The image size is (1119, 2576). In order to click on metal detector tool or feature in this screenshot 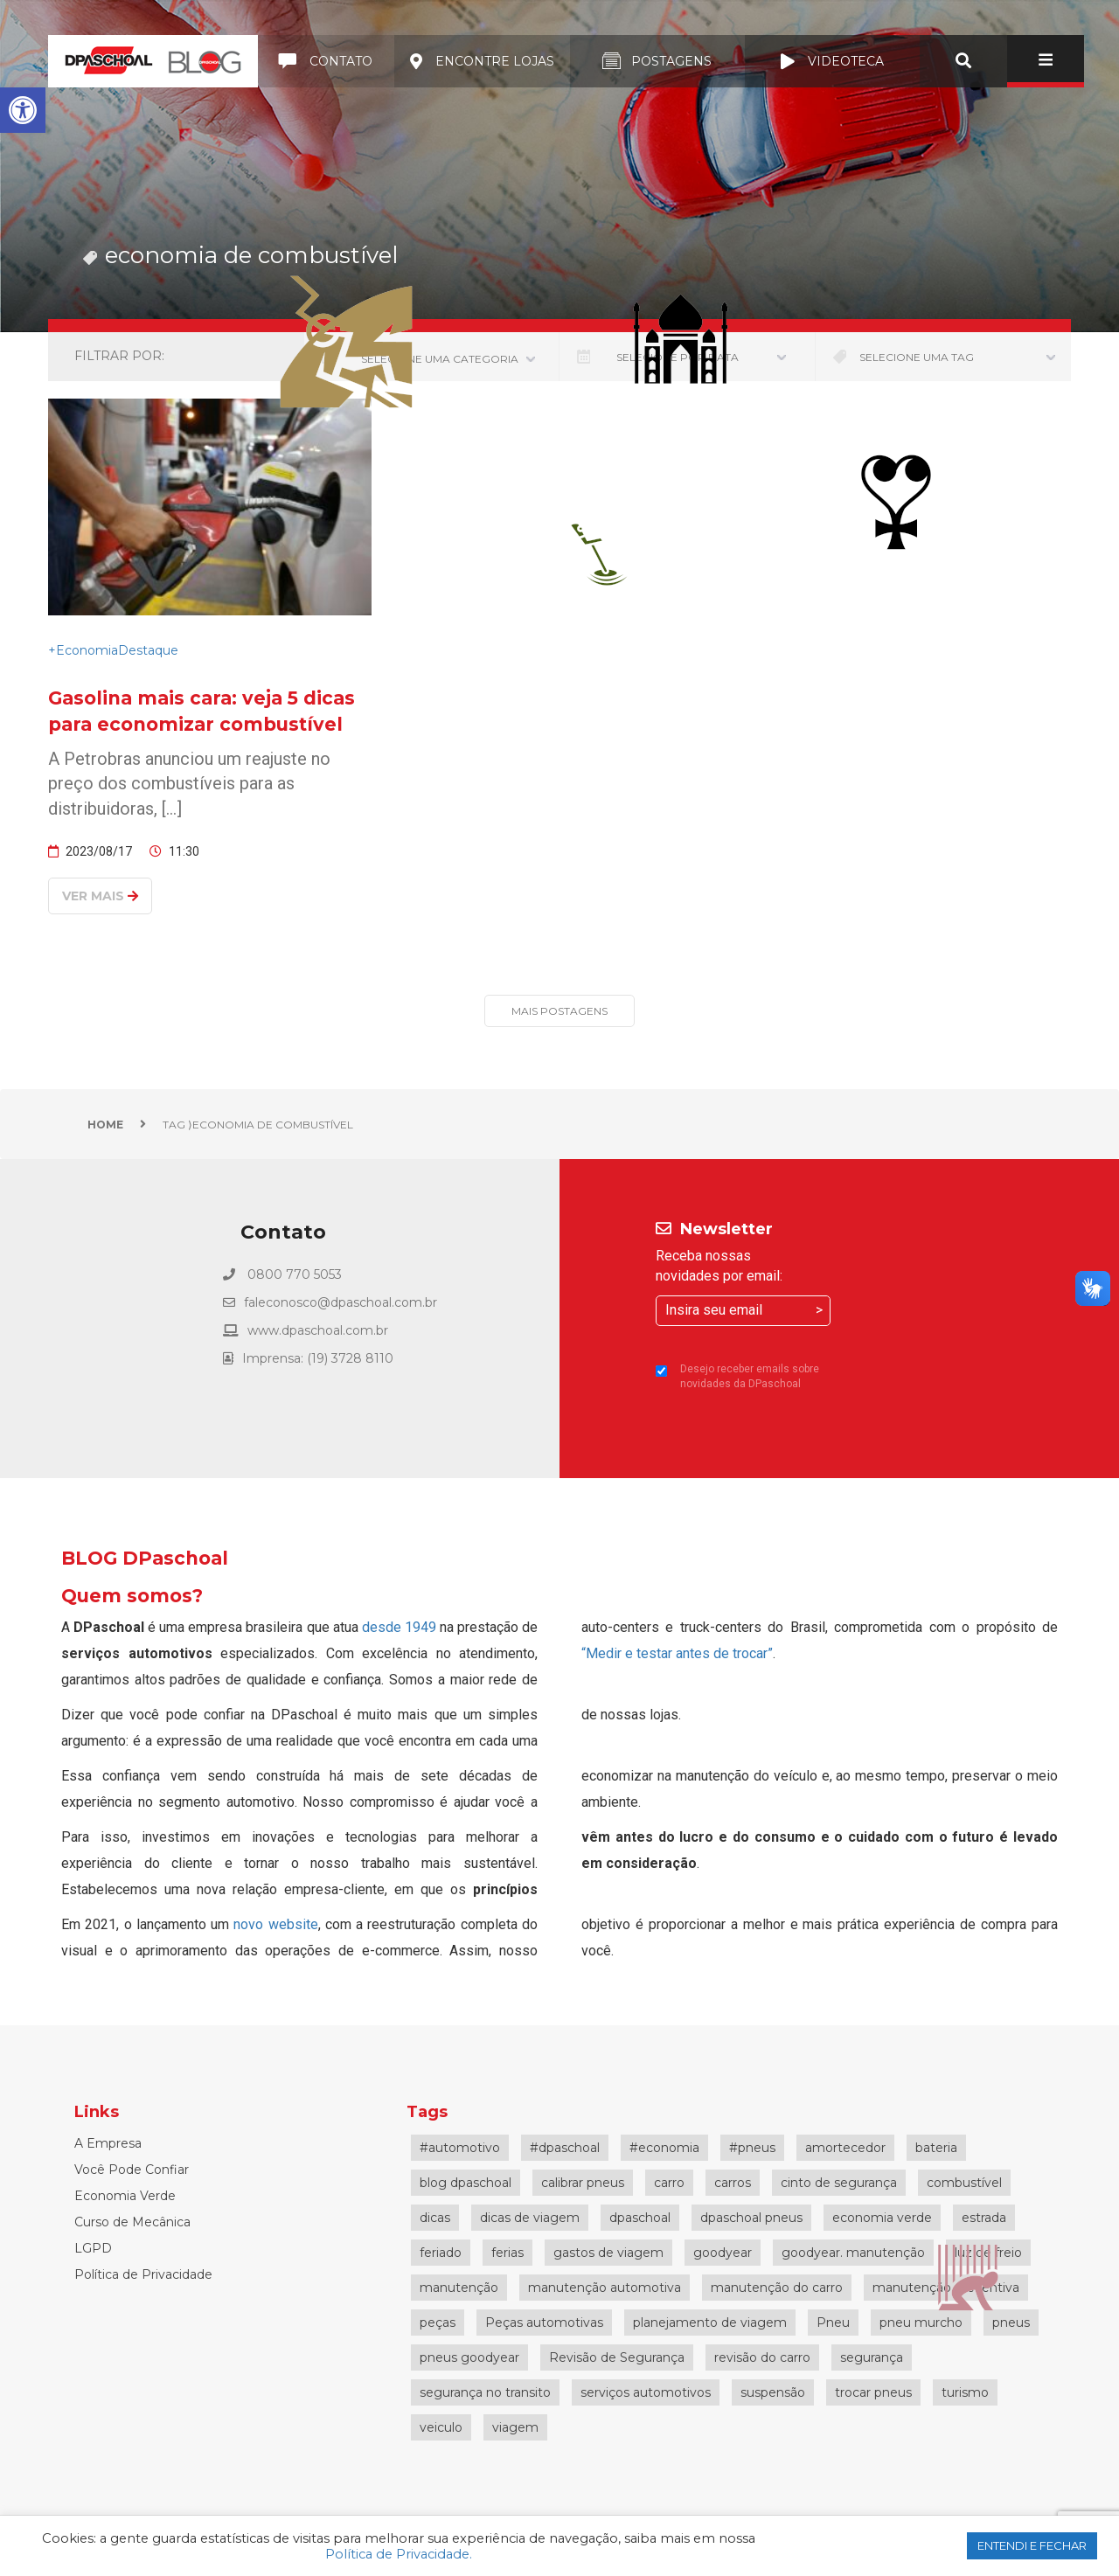, I will do `click(599, 554)`.